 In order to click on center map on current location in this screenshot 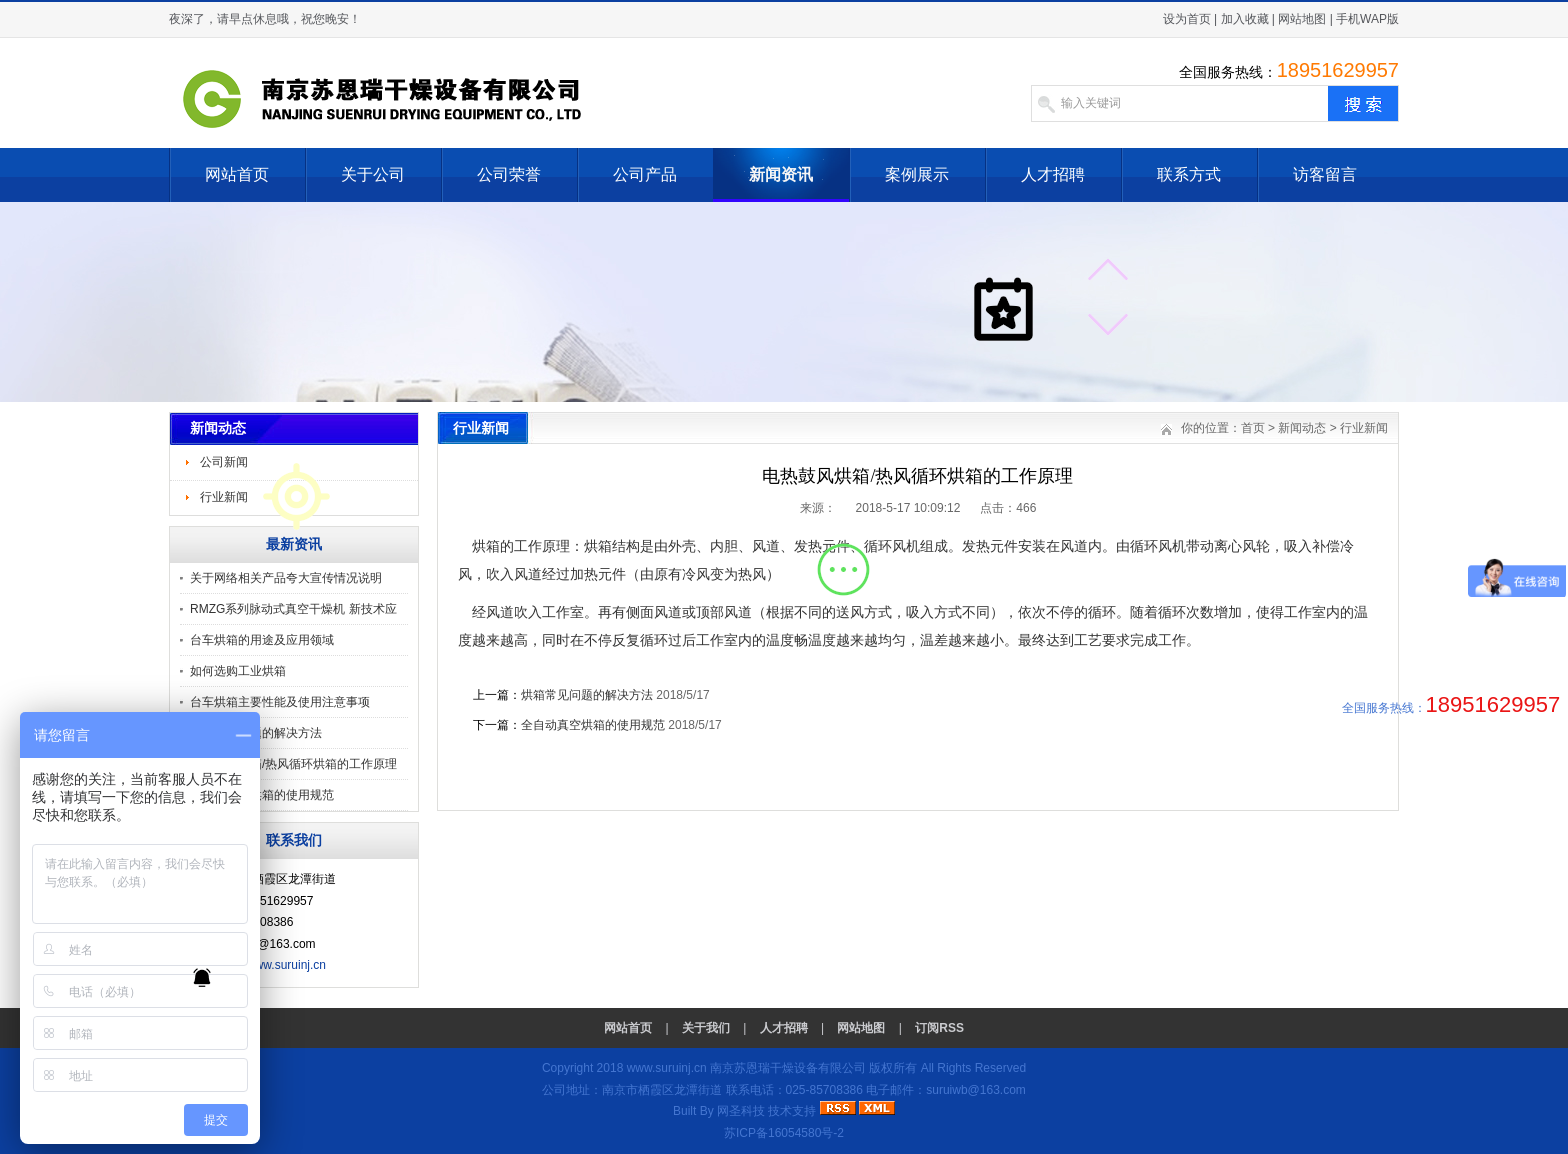, I will do `click(296, 496)`.